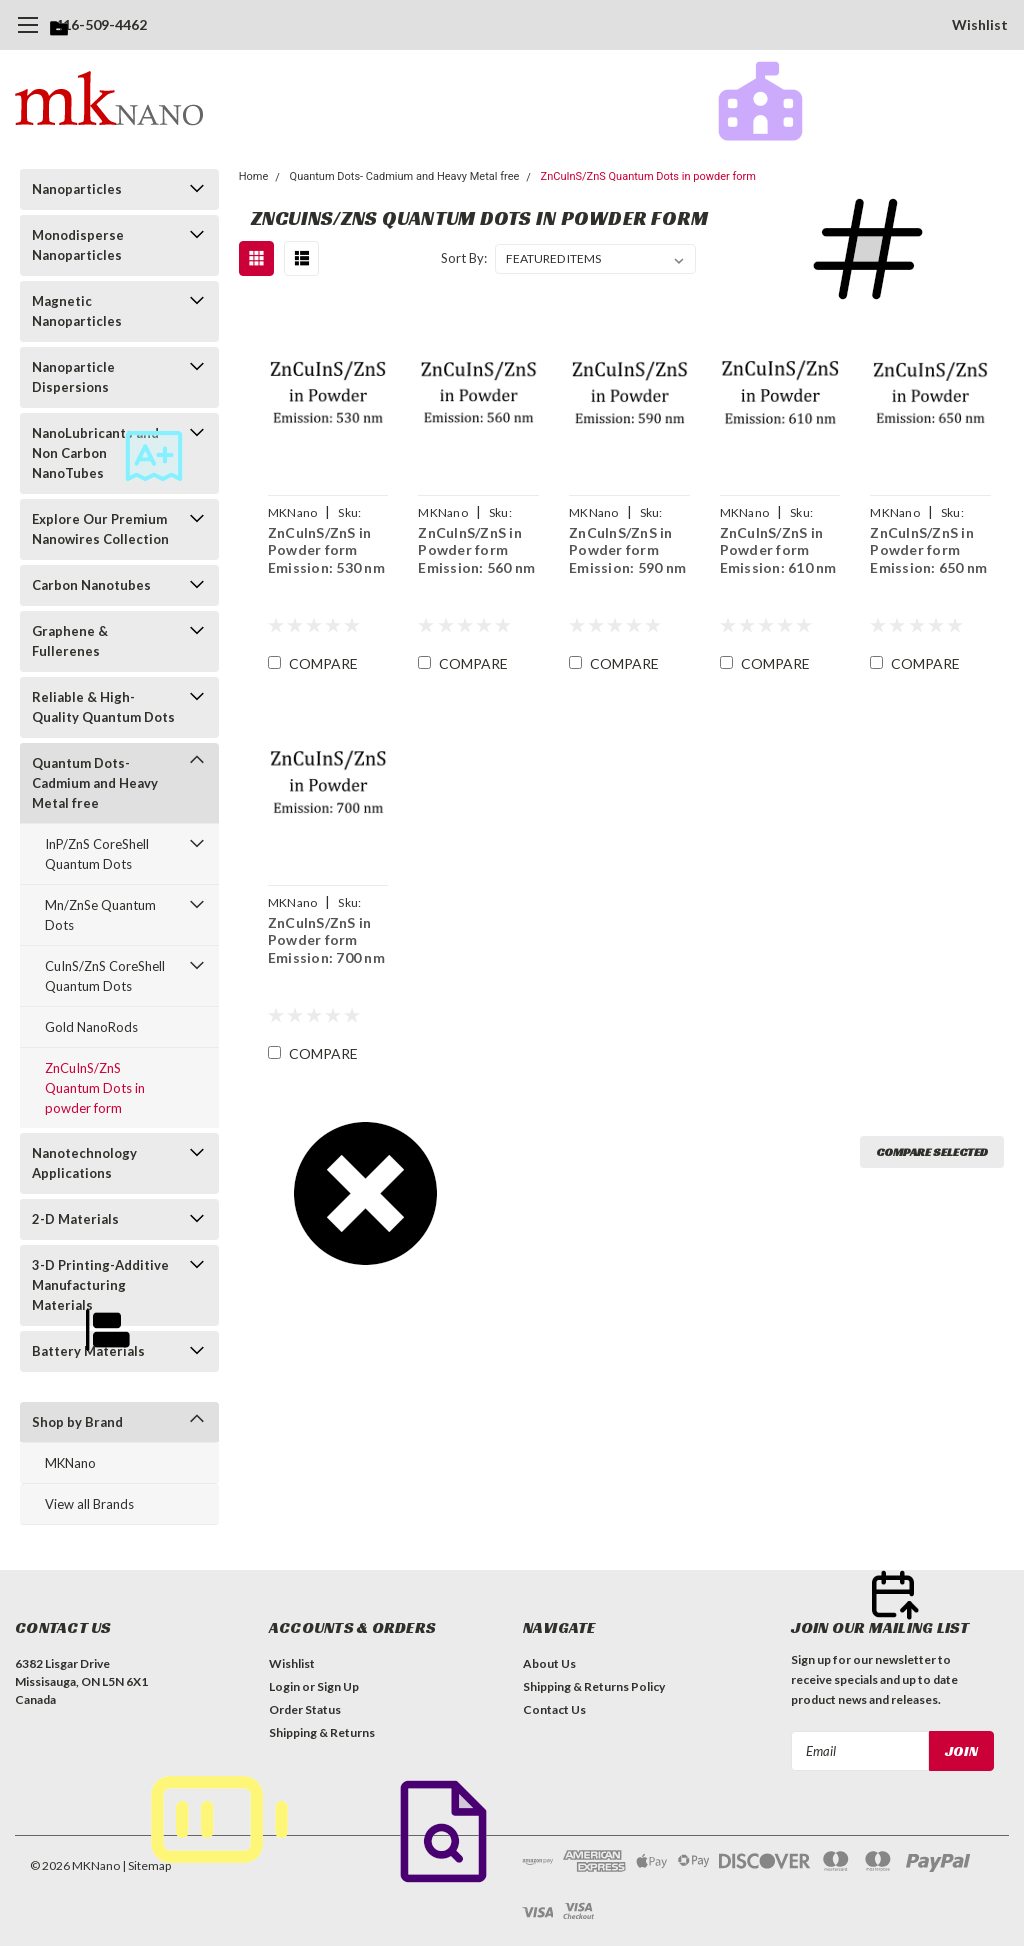 This screenshot has height=1946, width=1024. I want to click on view or browse hashtags, so click(868, 249).